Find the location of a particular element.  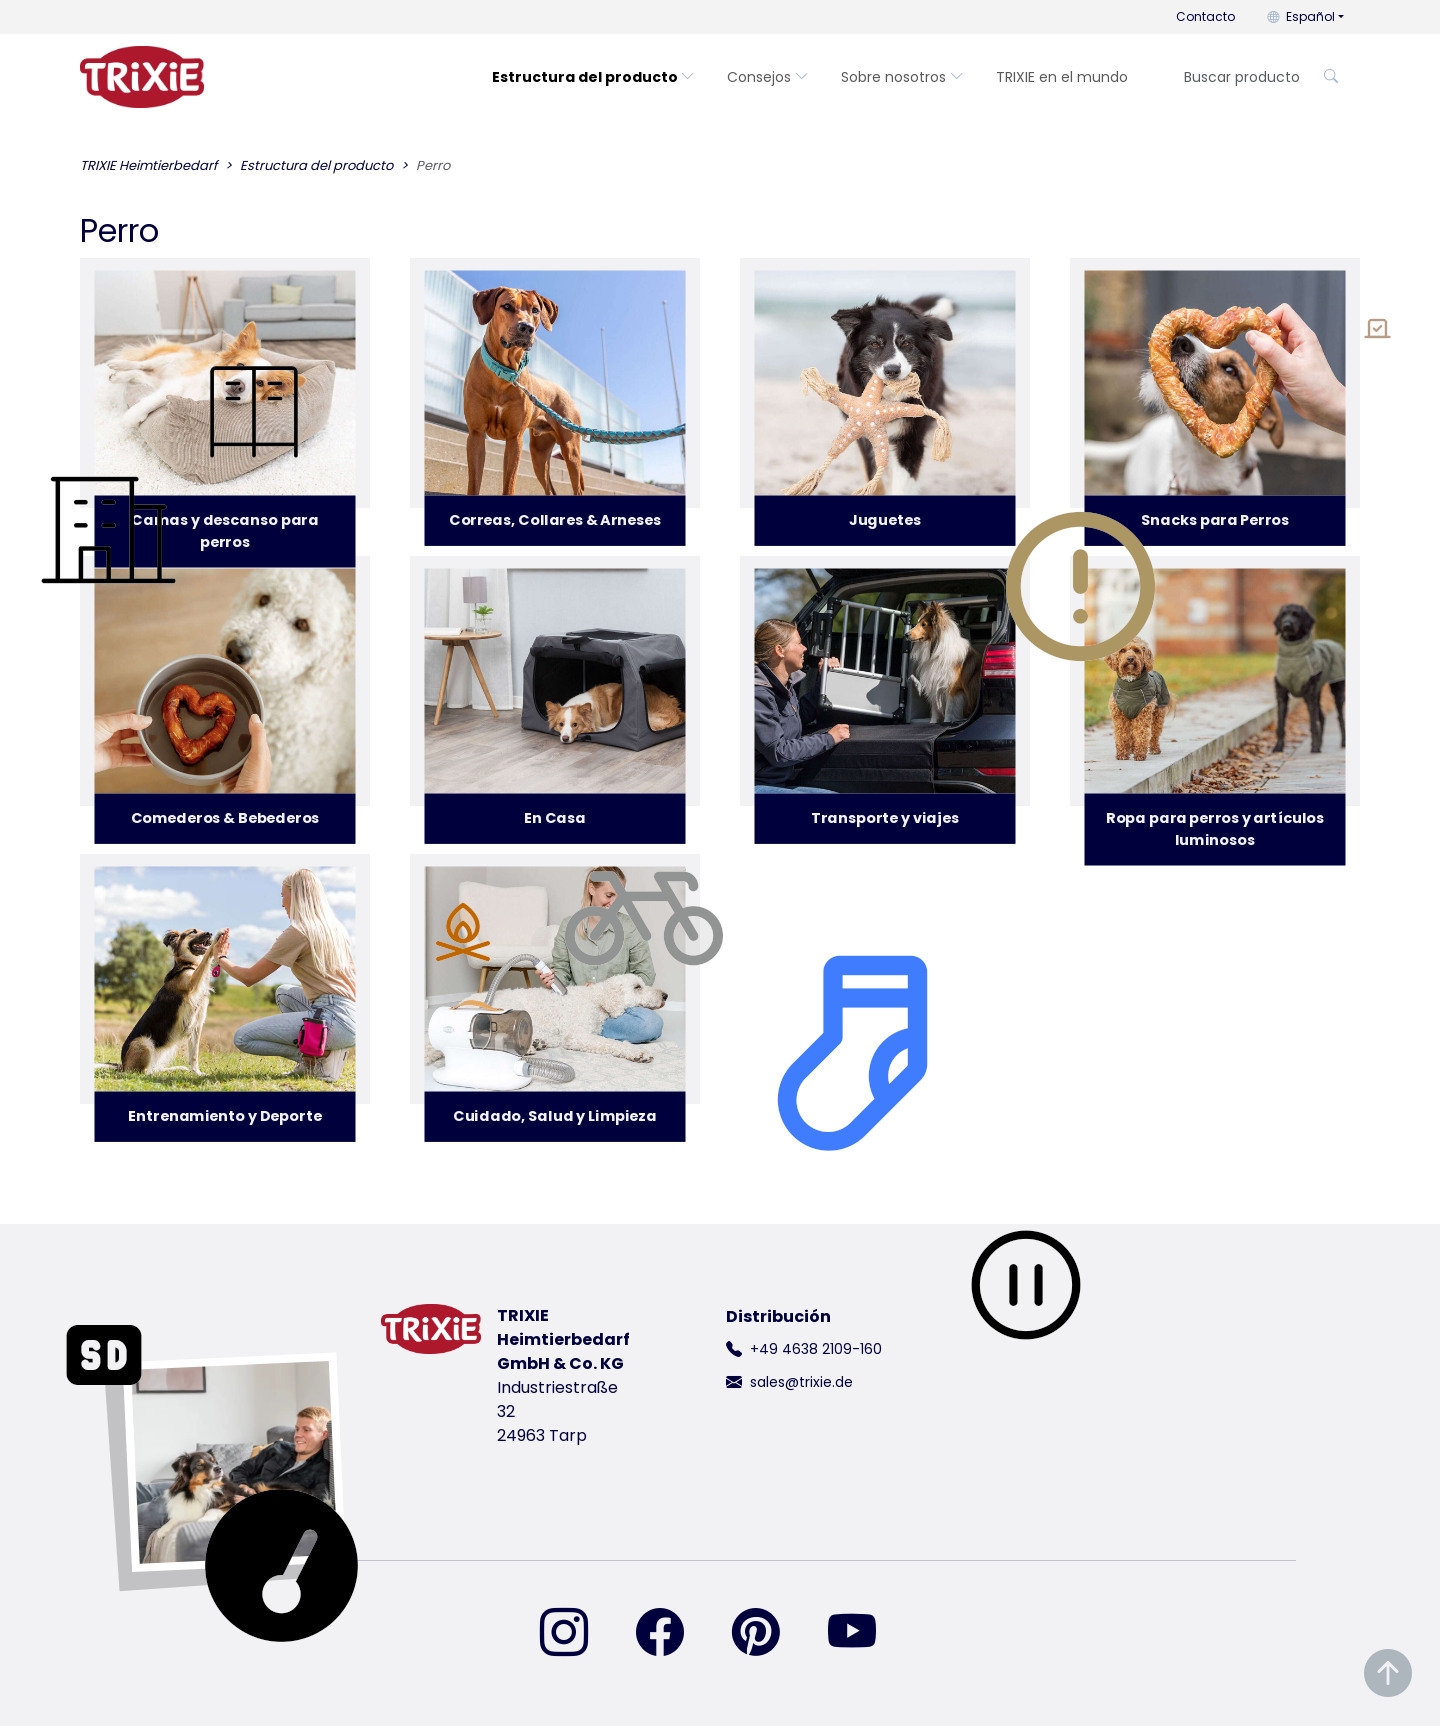

indicates a warning or alert requiring attention is located at coordinates (1080, 586).